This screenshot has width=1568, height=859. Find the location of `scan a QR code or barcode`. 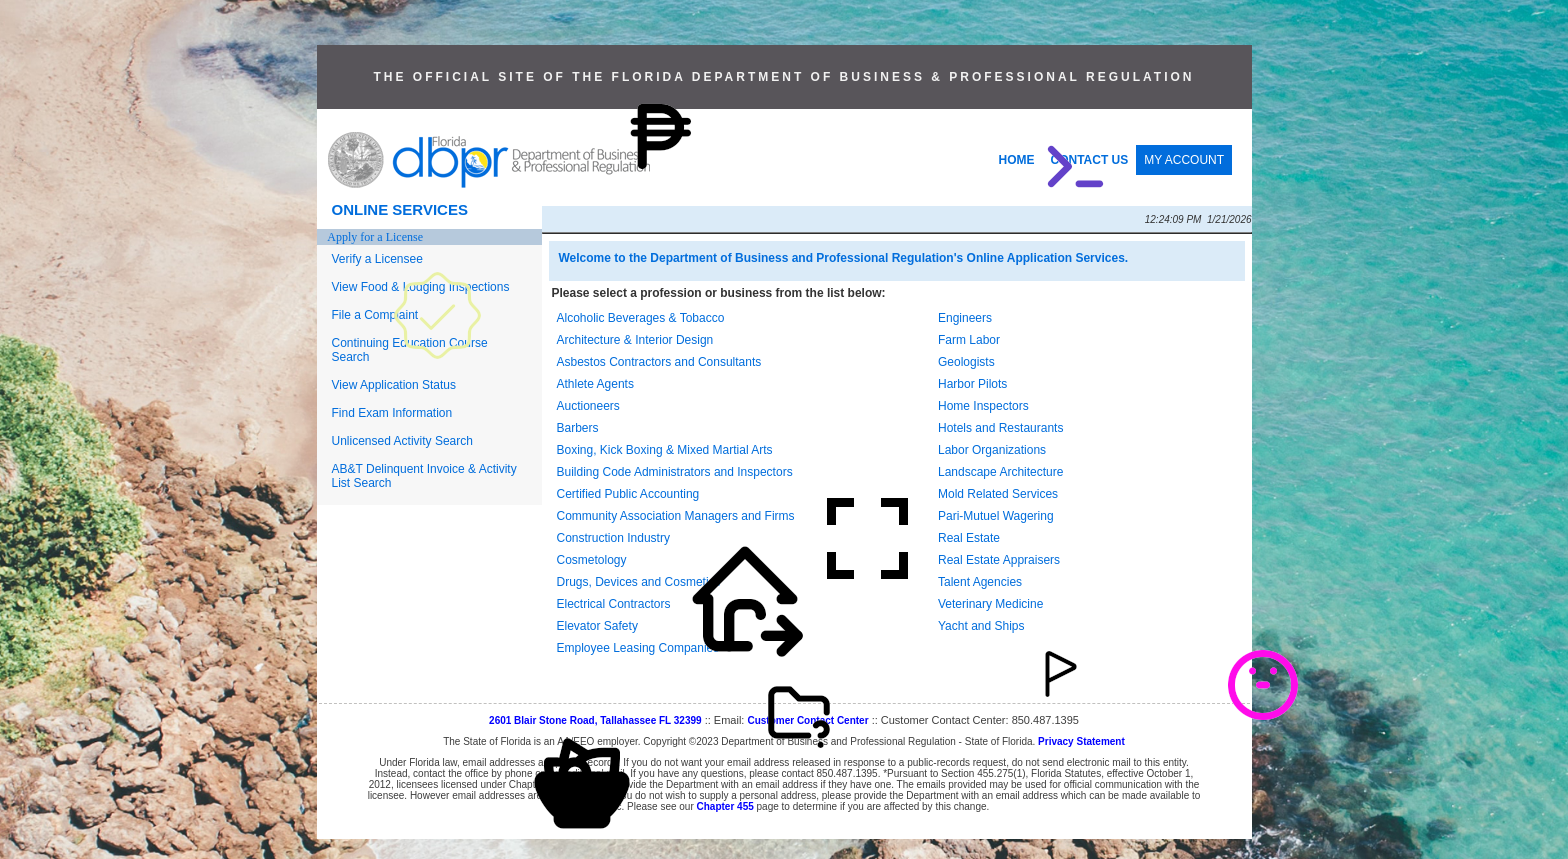

scan a QR code or barcode is located at coordinates (867, 538).